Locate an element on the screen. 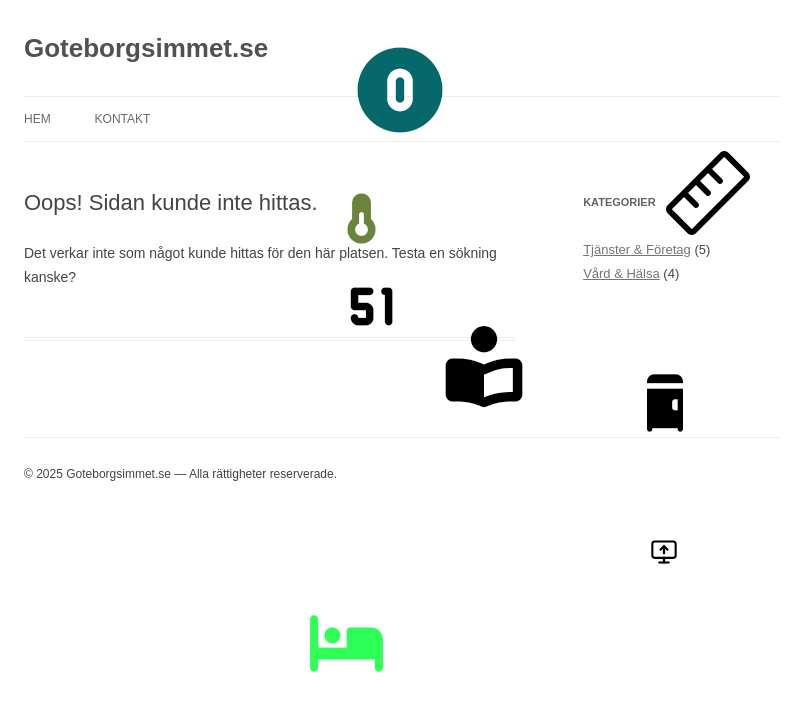 The width and height of the screenshot is (804, 720). open reading mode is located at coordinates (484, 368).